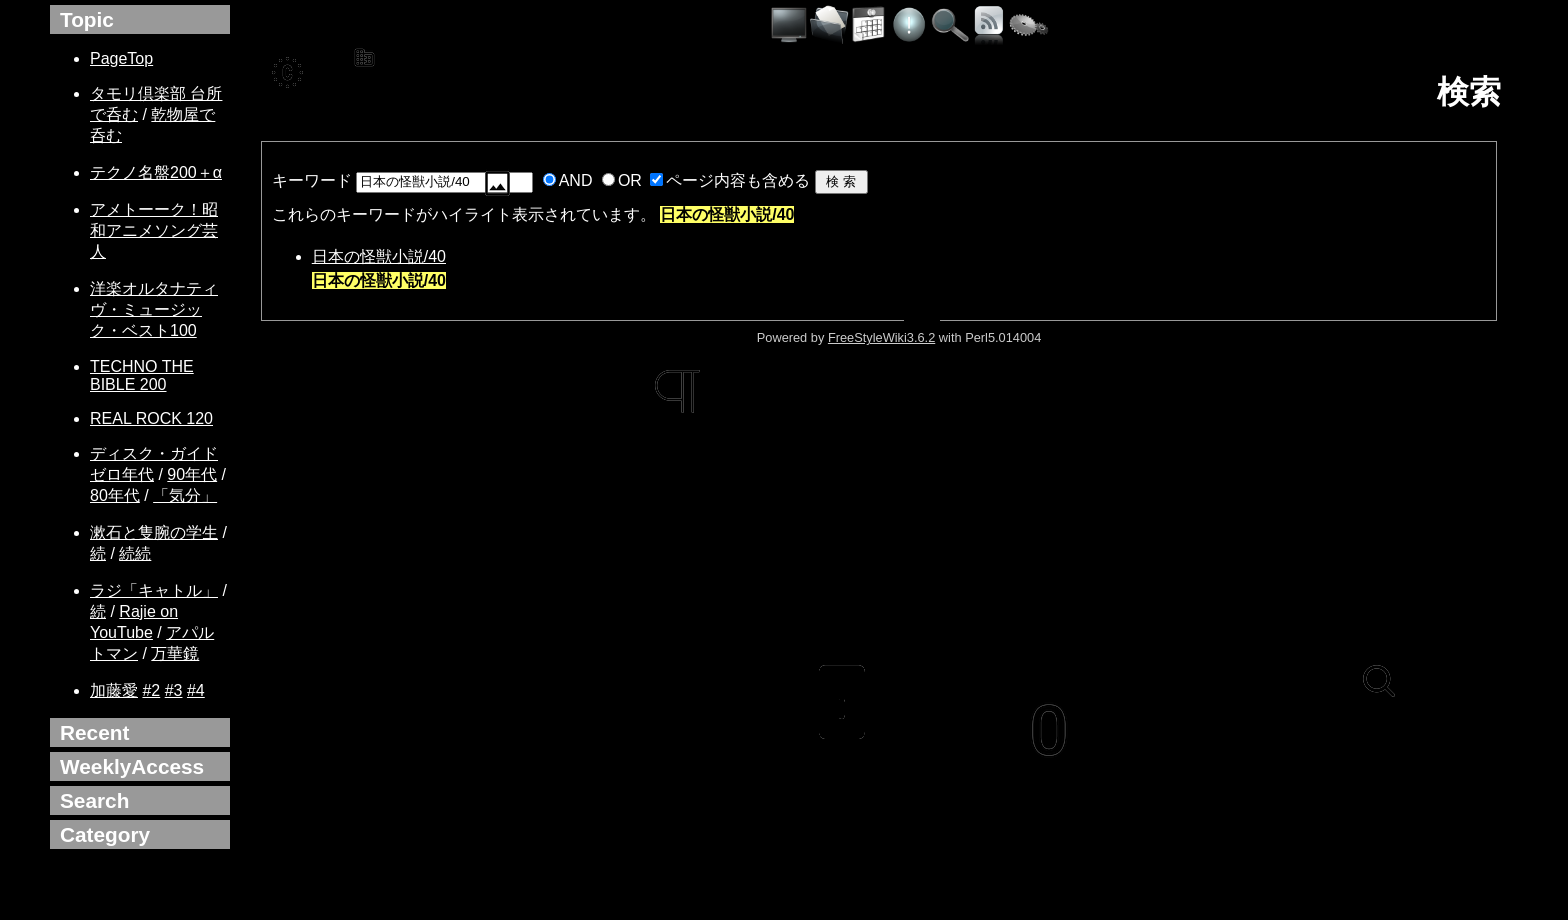 The width and height of the screenshot is (1568, 920). I want to click on insert an image into your document, so click(497, 183).